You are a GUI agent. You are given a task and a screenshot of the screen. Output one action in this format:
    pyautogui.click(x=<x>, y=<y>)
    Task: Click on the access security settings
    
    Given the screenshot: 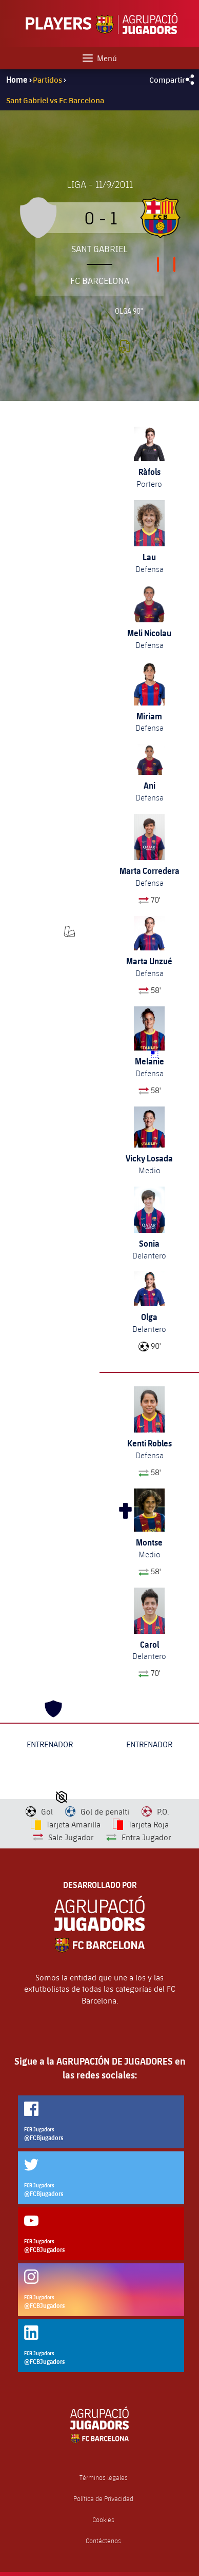 What is the action you would take?
    pyautogui.click(x=53, y=1709)
    